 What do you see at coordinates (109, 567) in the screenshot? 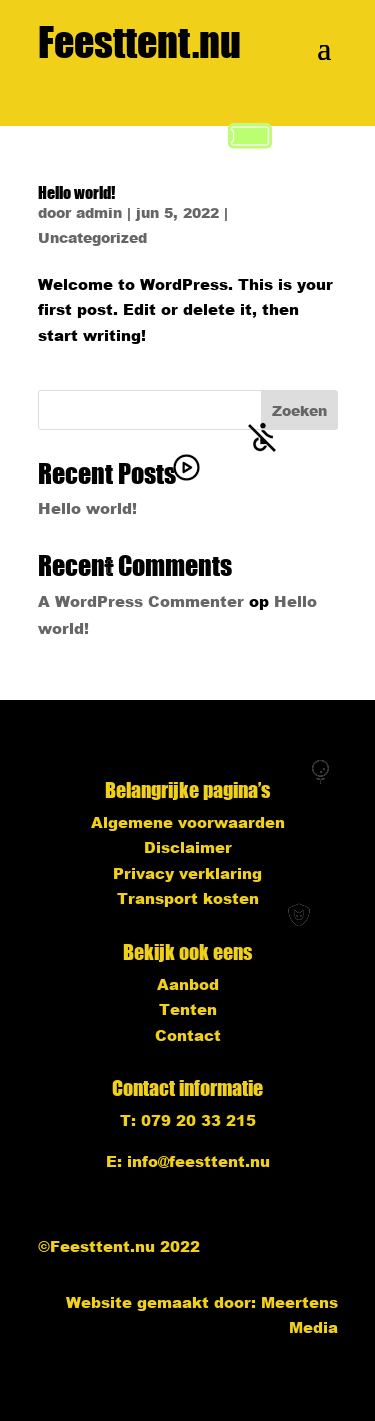
I see `indicates a religious or faith-based feature` at bounding box center [109, 567].